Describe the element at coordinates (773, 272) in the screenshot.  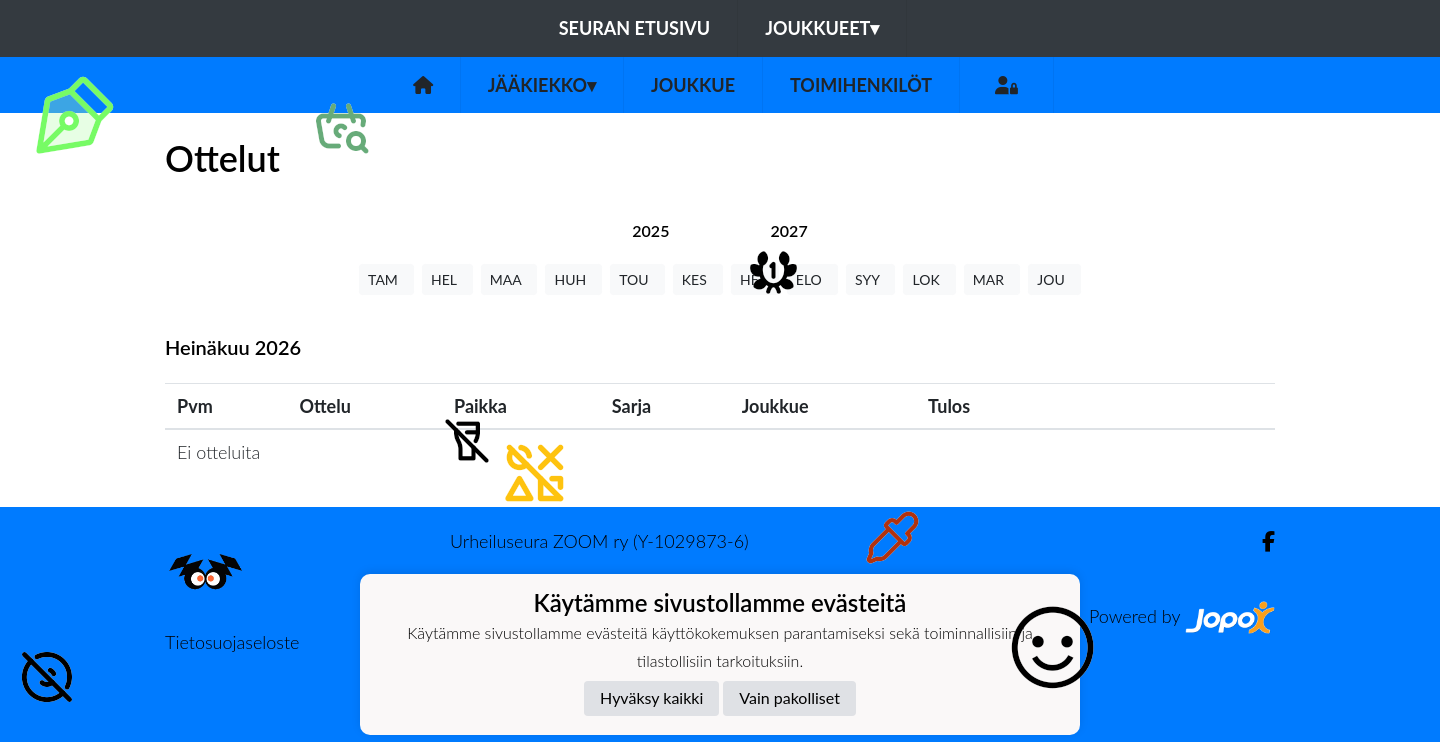
I see `indicates first place or top ranking` at that location.